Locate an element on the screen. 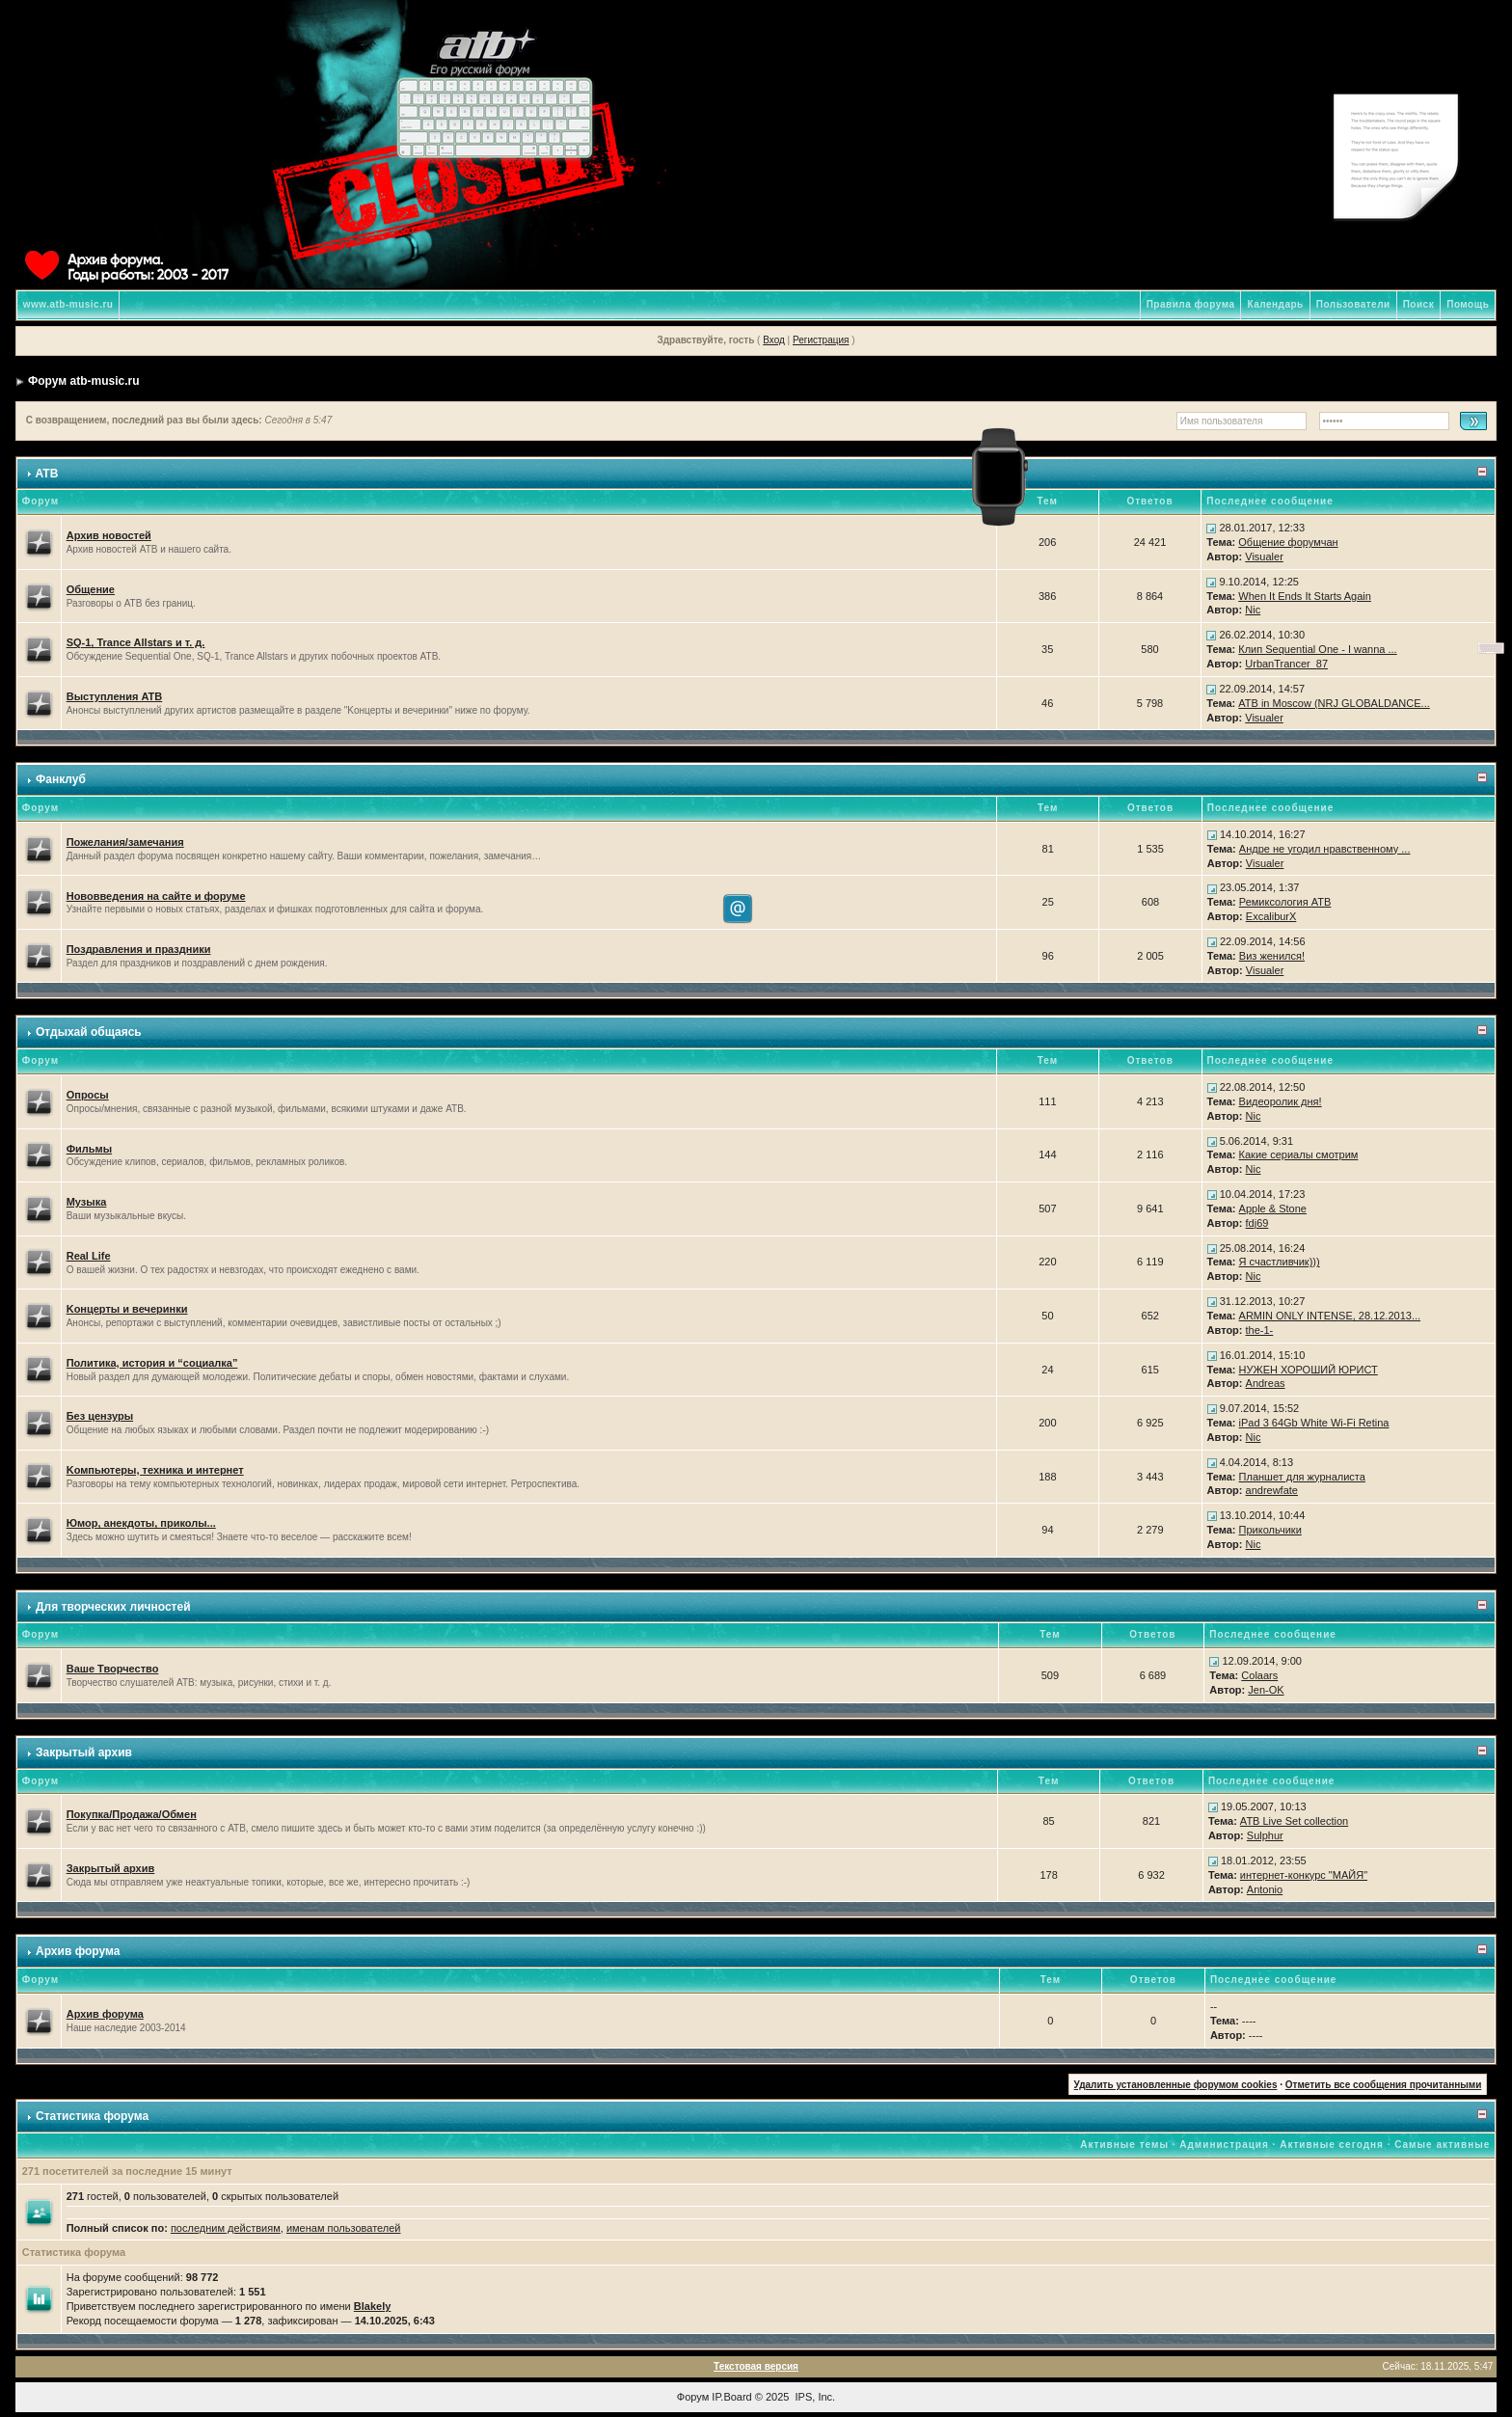 Image resolution: width=1512 pixels, height=2417 pixels. manage account credentials and login settings is located at coordinates (738, 909).